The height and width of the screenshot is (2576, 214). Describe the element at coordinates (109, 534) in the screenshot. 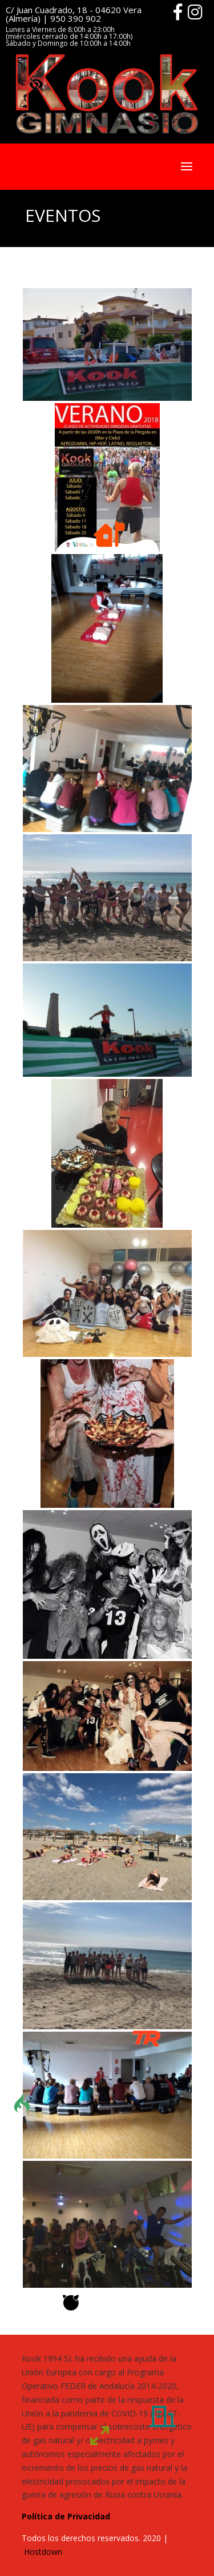

I see `view your home address or primary location` at that location.